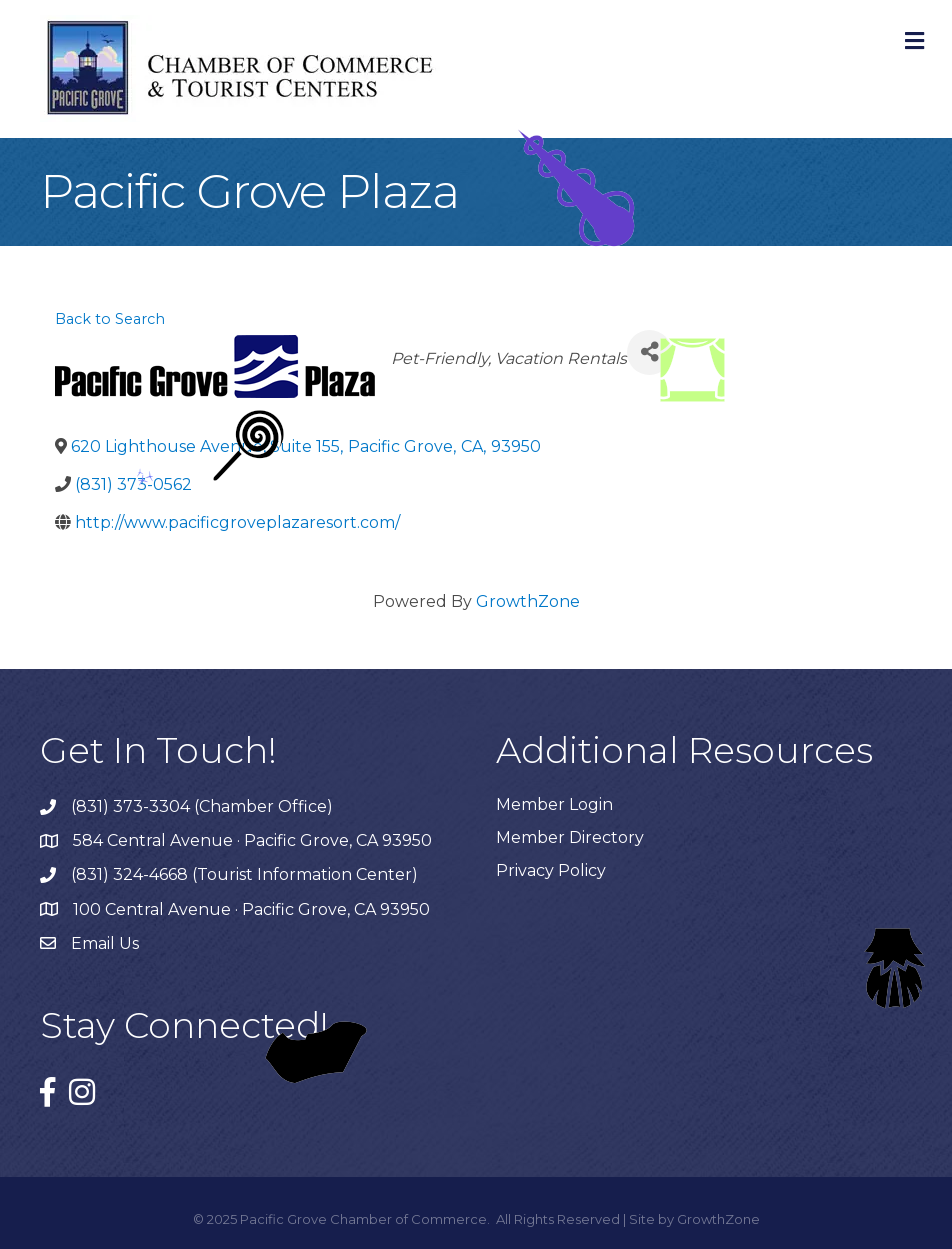 Image resolution: width=952 pixels, height=1249 pixels. What do you see at coordinates (692, 370) in the screenshot?
I see `access theater or entertainment content` at bounding box center [692, 370].